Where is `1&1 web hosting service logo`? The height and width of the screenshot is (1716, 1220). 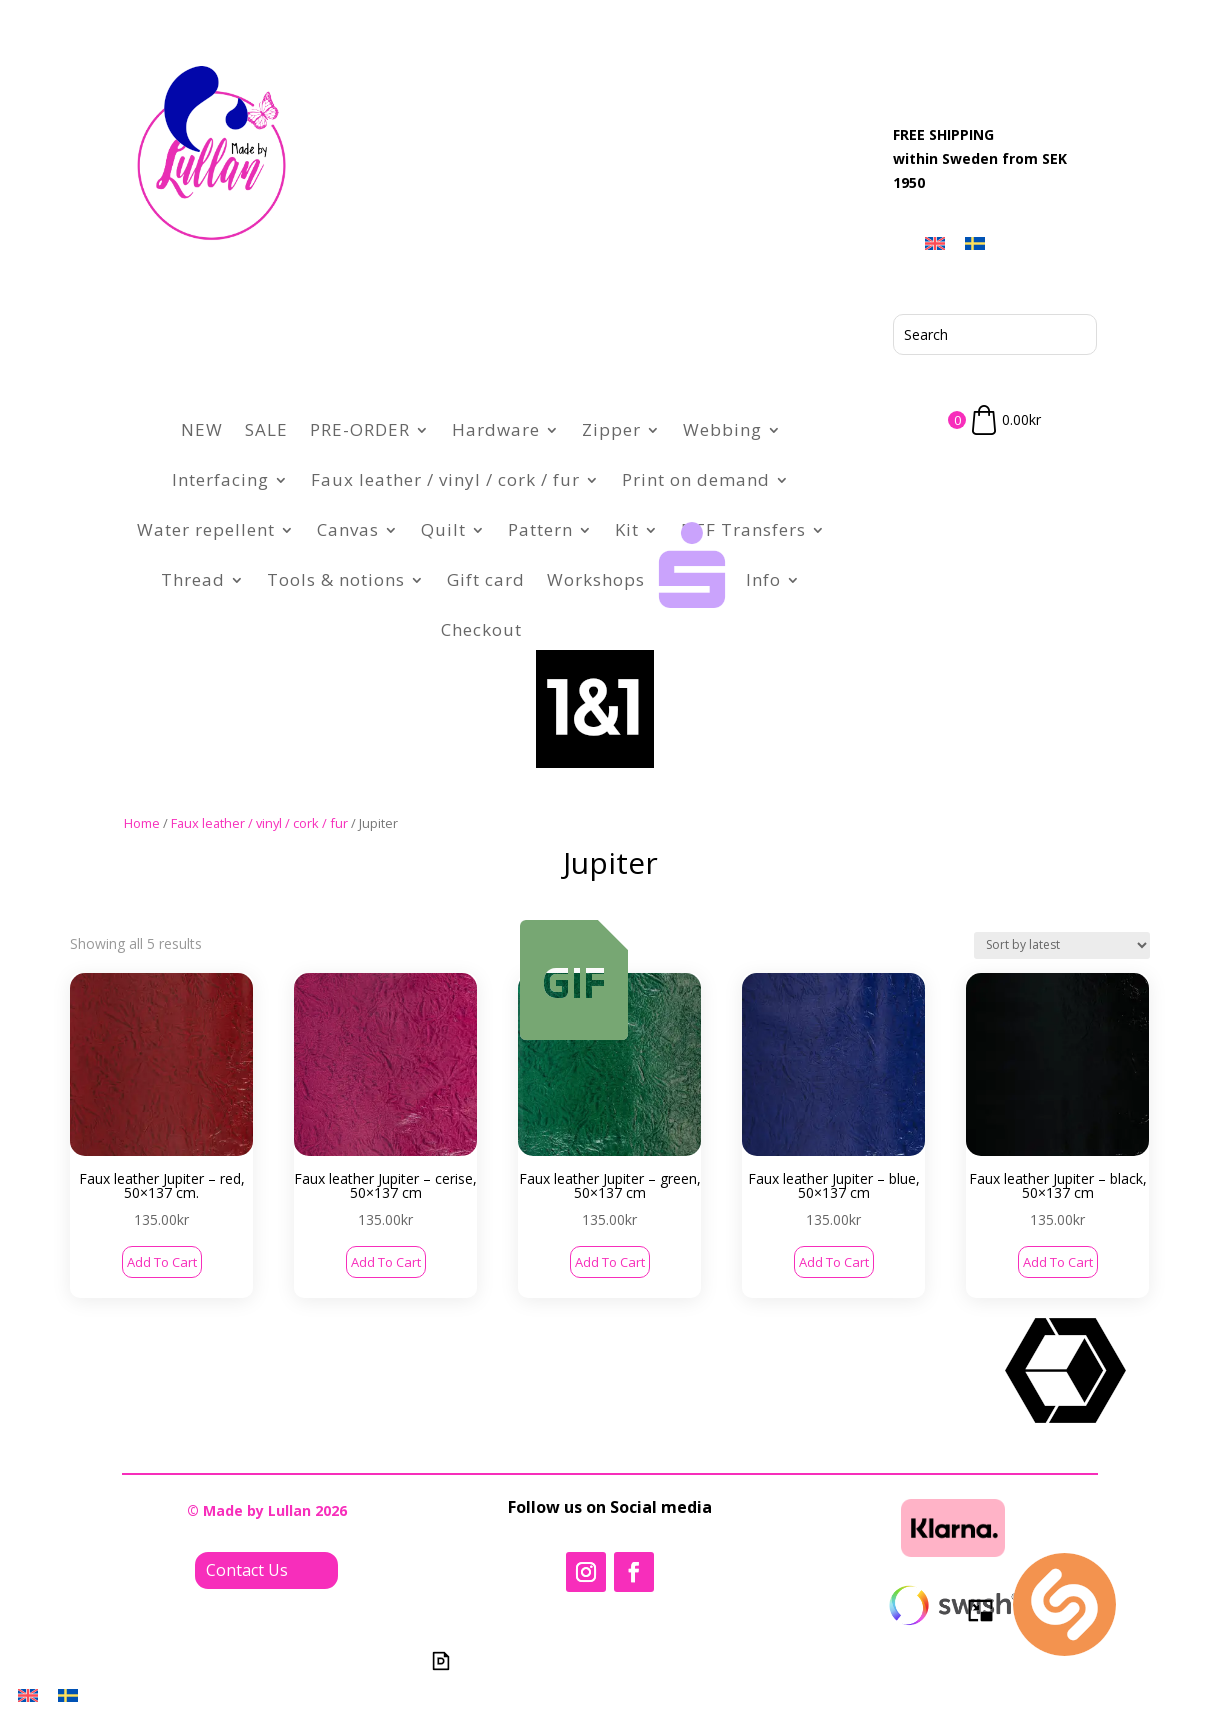 1&1 web hosting service logo is located at coordinates (595, 709).